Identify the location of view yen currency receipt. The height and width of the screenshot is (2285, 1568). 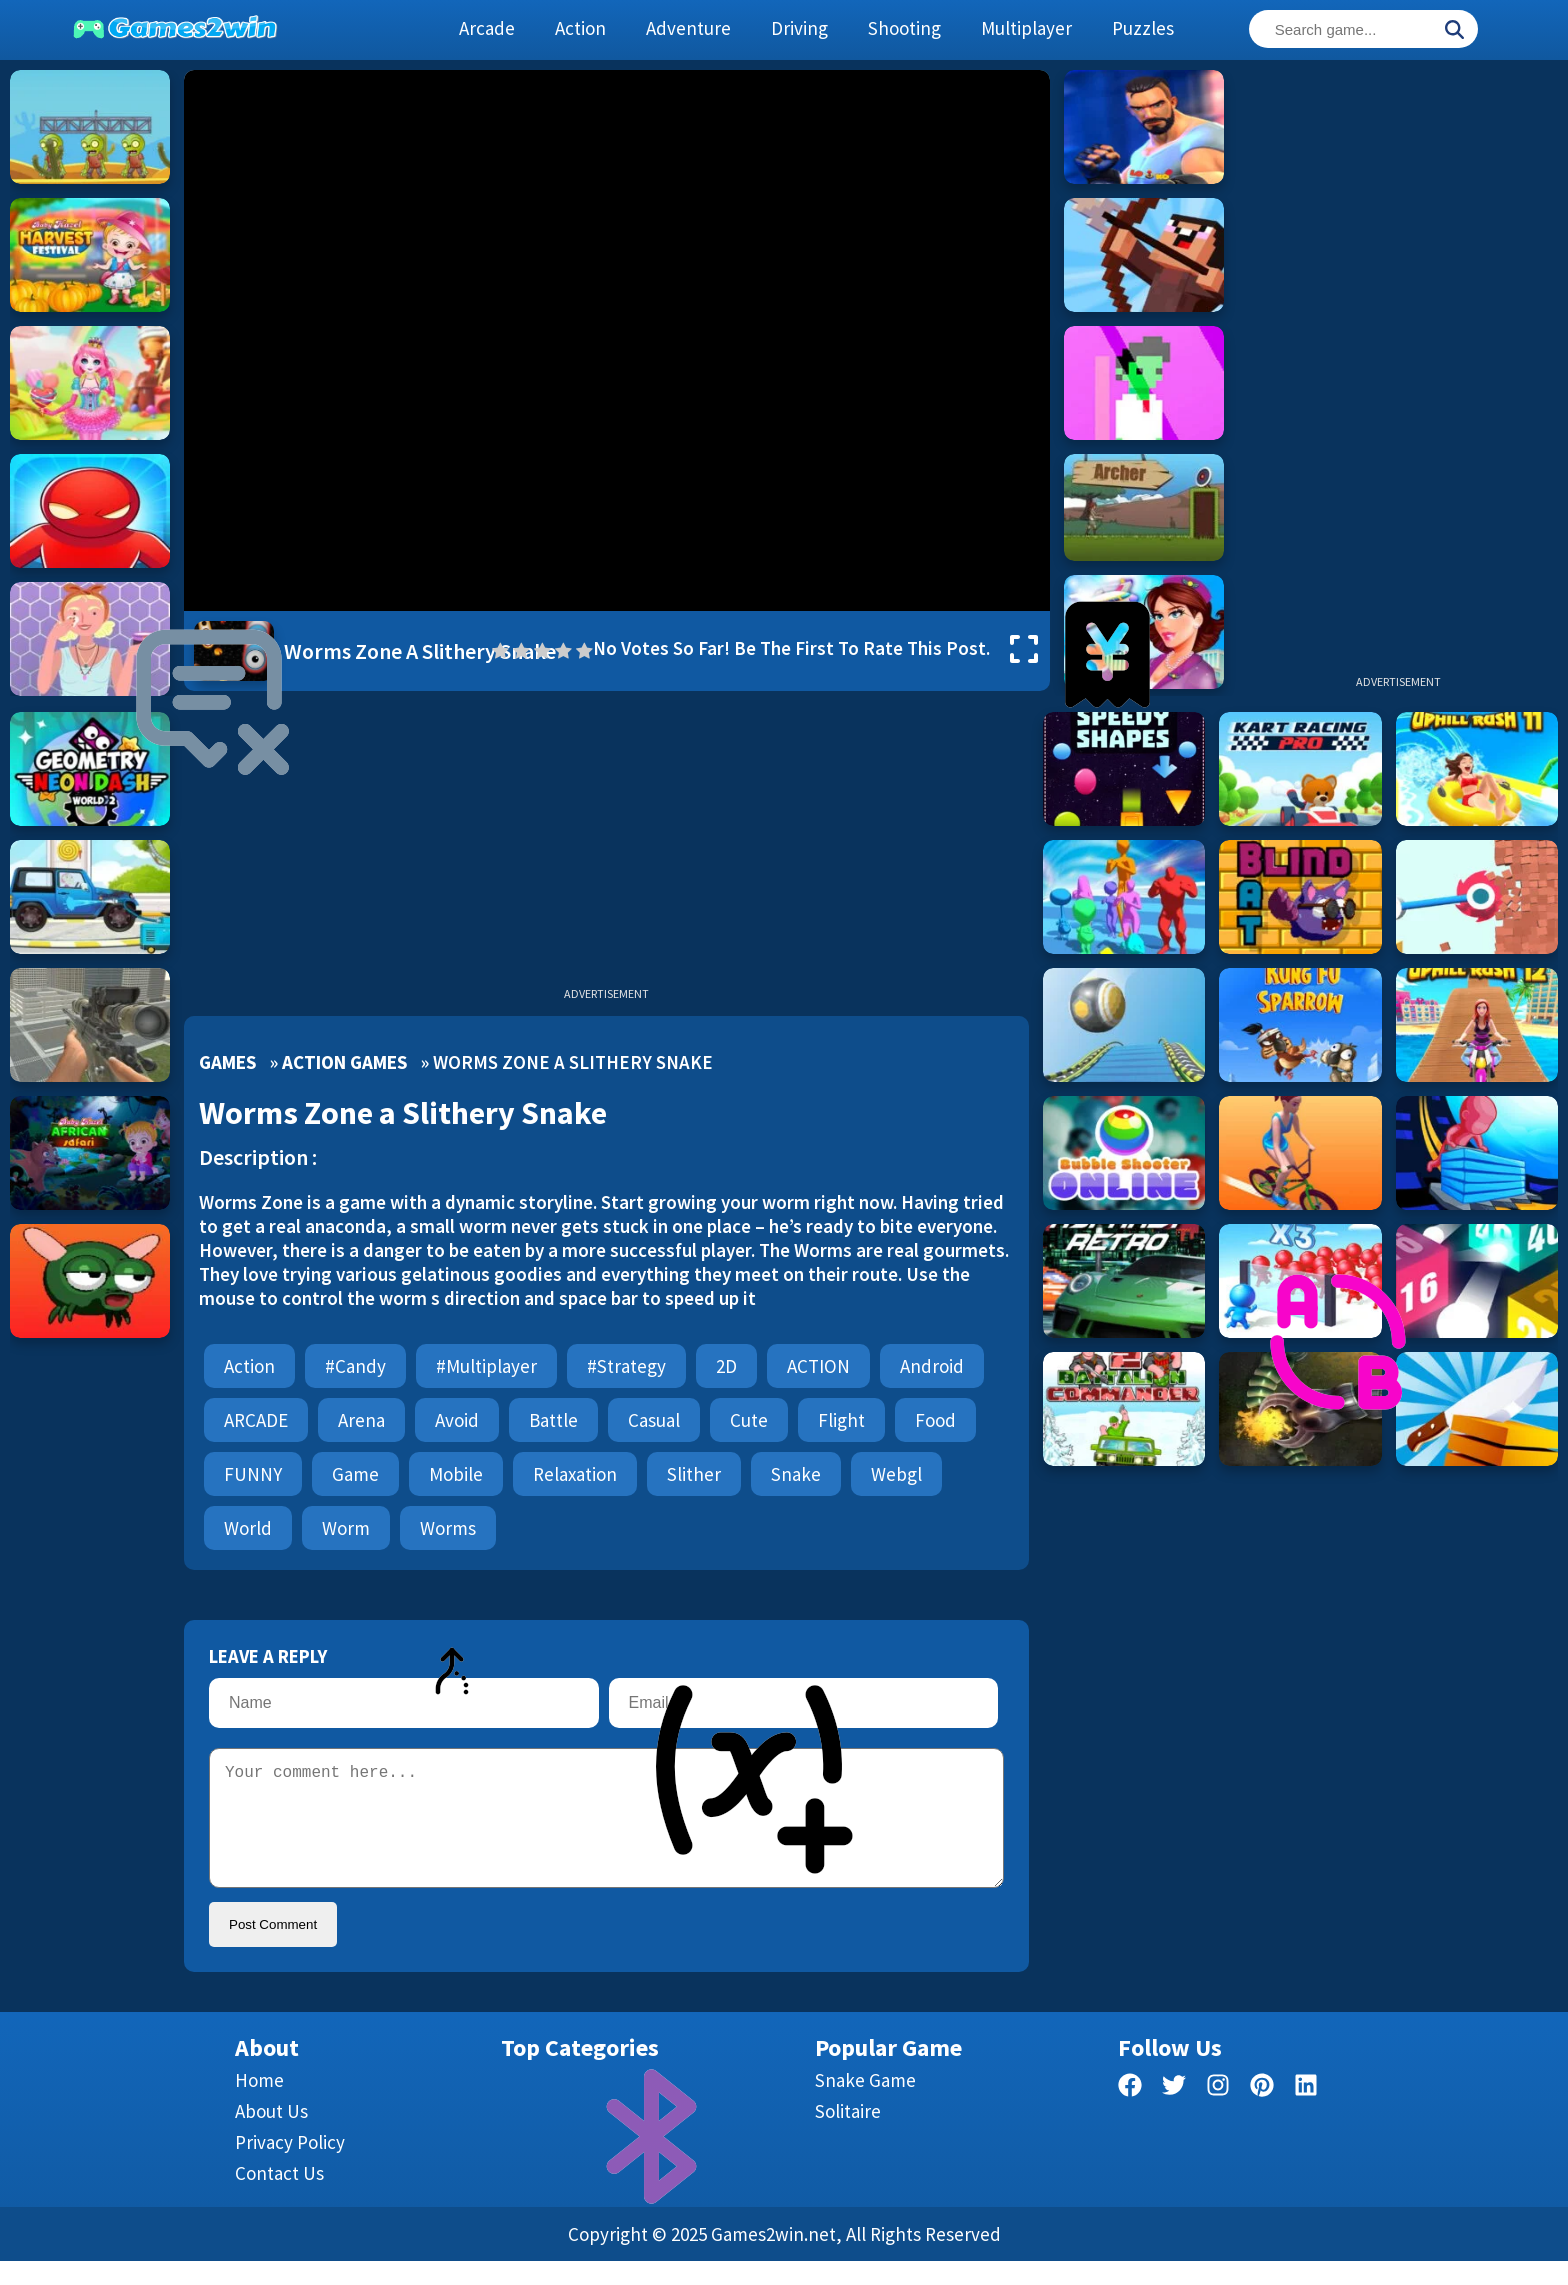
(1107, 654).